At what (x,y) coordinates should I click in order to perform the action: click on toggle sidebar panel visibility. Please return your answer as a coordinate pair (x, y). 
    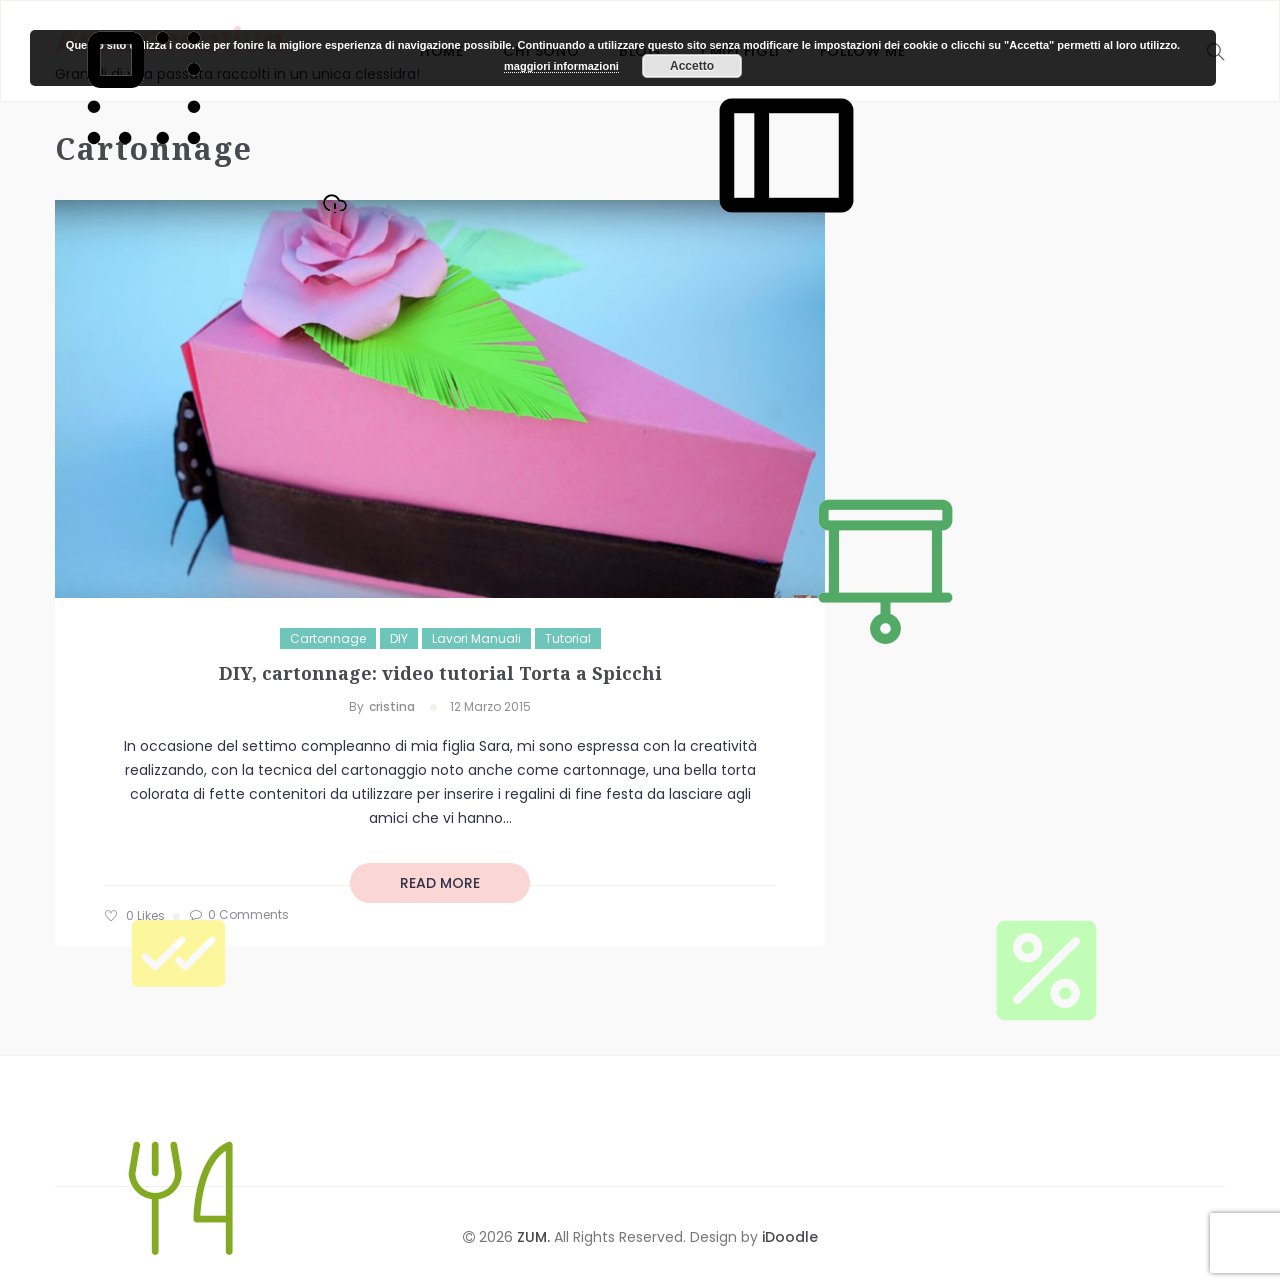
    Looking at the image, I should click on (786, 155).